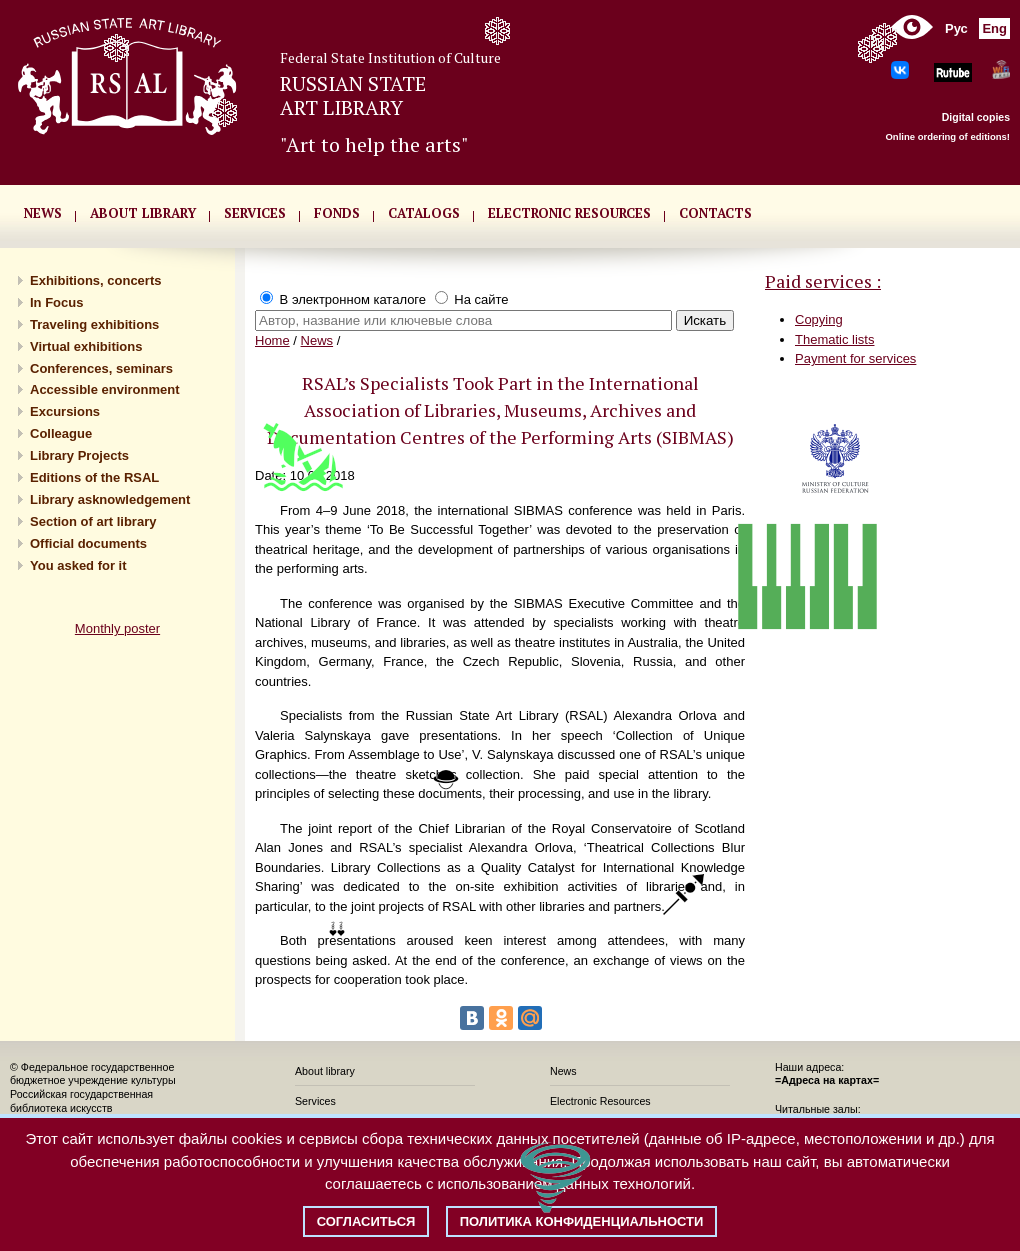 This screenshot has width=1020, height=1251. What do you see at coordinates (446, 780) in the screenshot?
I see `select military or soldier class` at bounding box center [446, 780].